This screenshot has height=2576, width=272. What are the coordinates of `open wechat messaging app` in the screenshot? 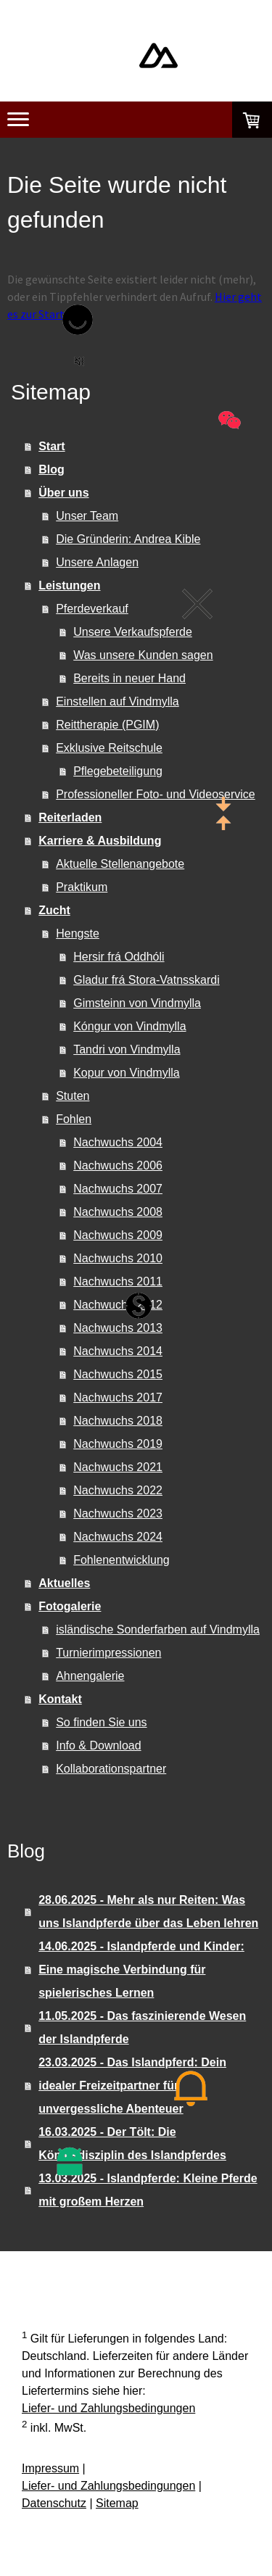 It's located at (229, 420).